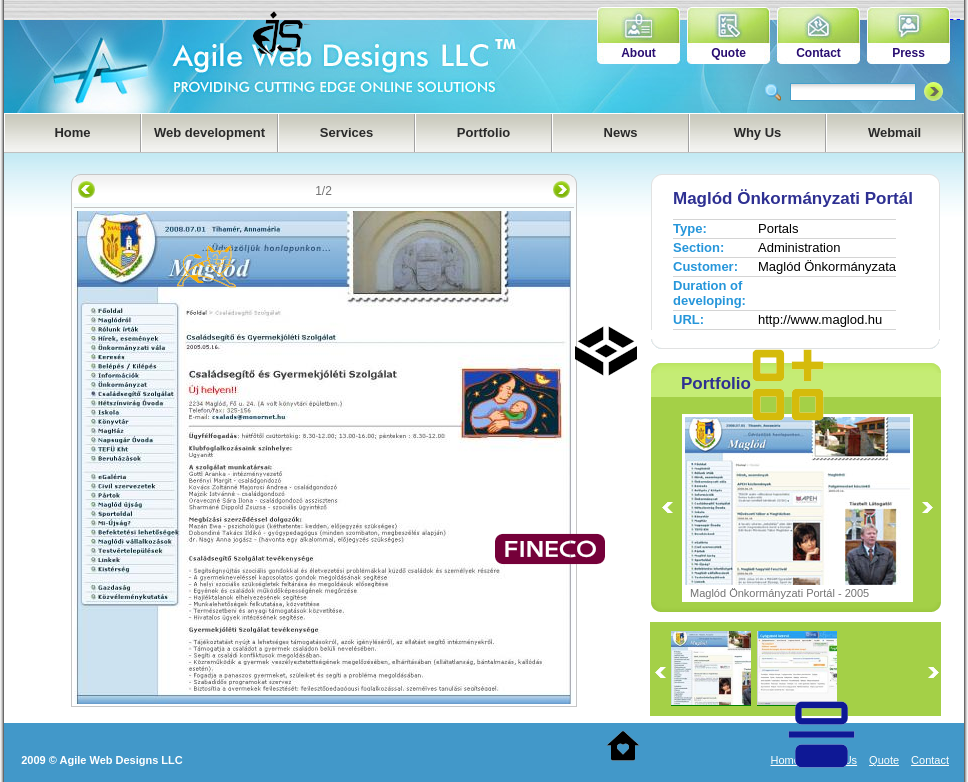 Image resolution: width=968 pixels, height=782 pixels. Describe the element at coordinates (206, 266) in the screenshot. I see `apache tomcat server logo` at that location.